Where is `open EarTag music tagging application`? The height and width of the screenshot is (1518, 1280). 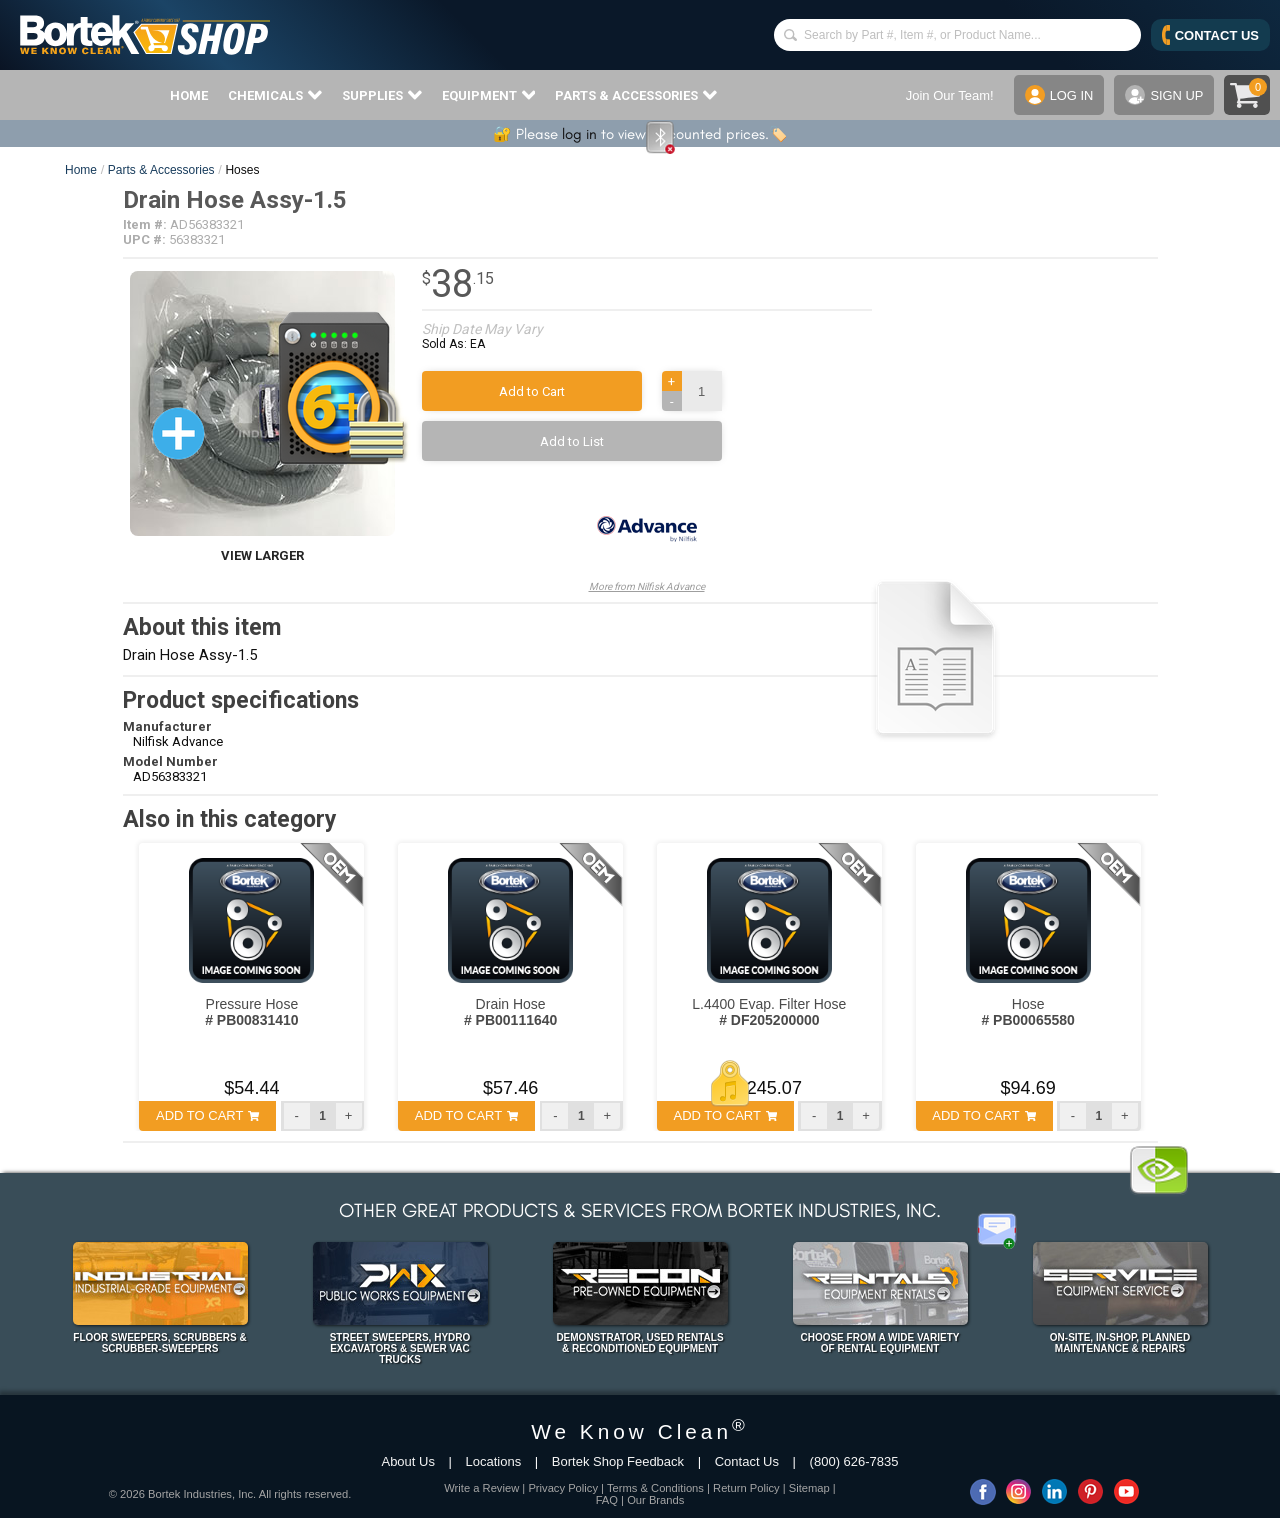 open EarTag music tagging application is located at coordinates (730, 1083).